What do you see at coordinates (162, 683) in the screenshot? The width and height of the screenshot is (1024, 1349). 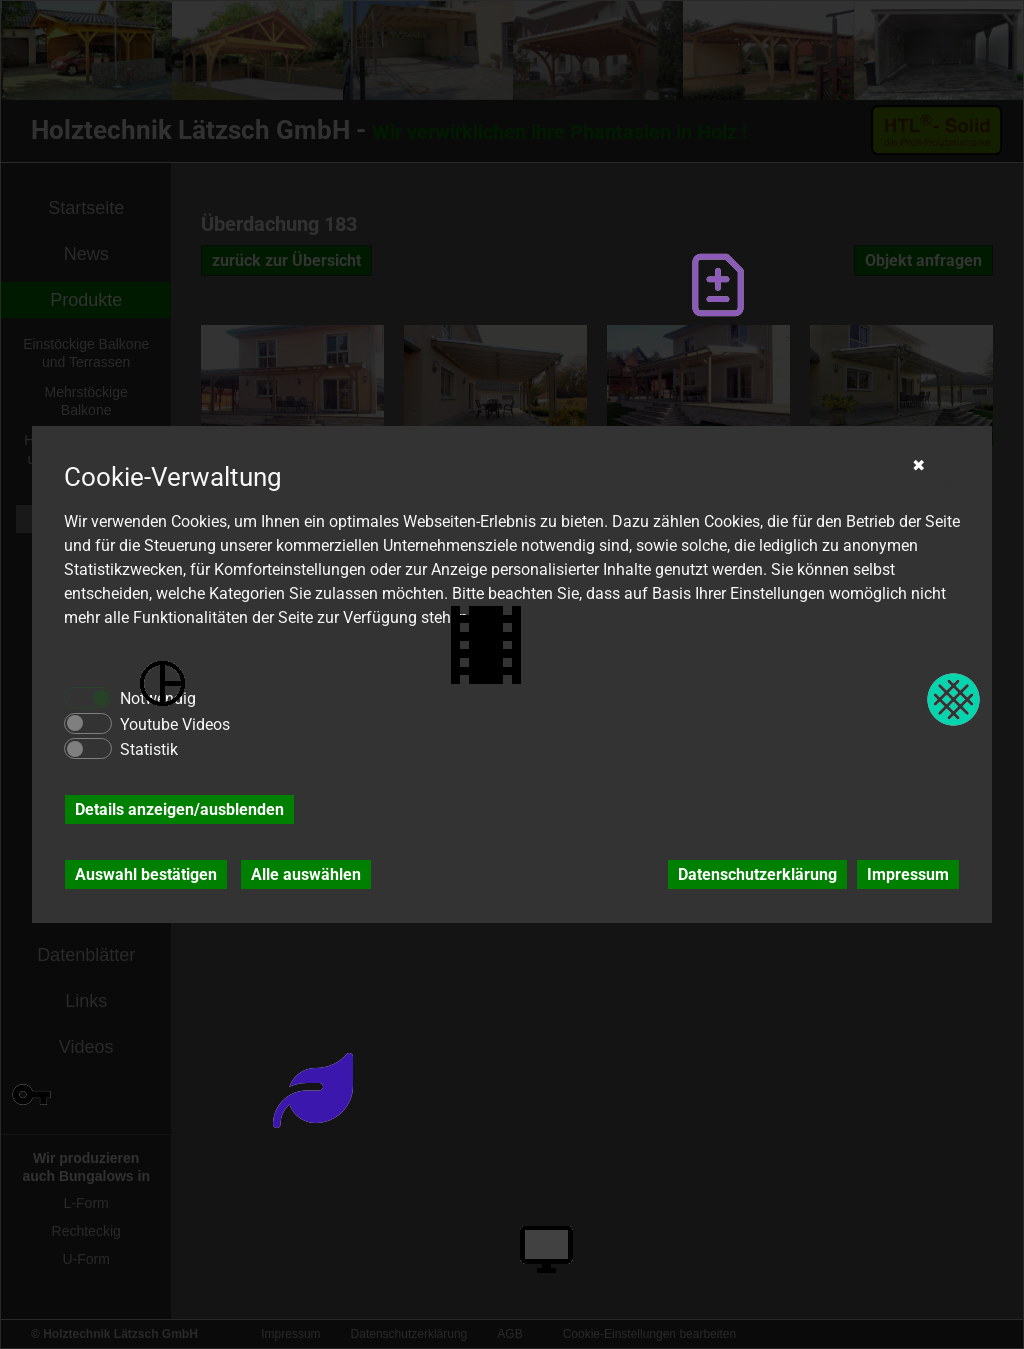 I see `view data breakdown or statistics` at bounding box center [162, 683].